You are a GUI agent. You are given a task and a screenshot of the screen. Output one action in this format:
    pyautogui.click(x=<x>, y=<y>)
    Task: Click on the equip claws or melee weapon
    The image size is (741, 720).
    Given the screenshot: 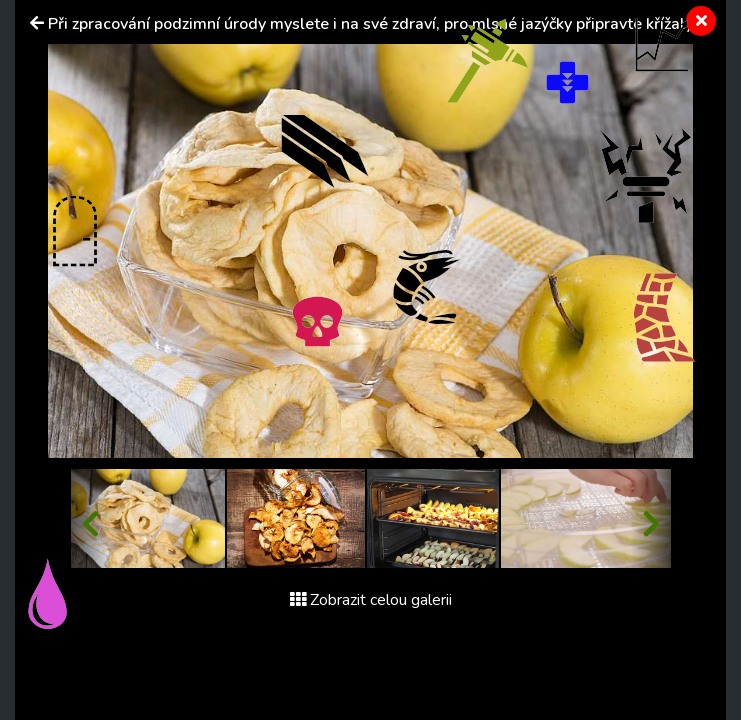 What is the action you would take?
    pyautogui.click(x=325, y=158)
    